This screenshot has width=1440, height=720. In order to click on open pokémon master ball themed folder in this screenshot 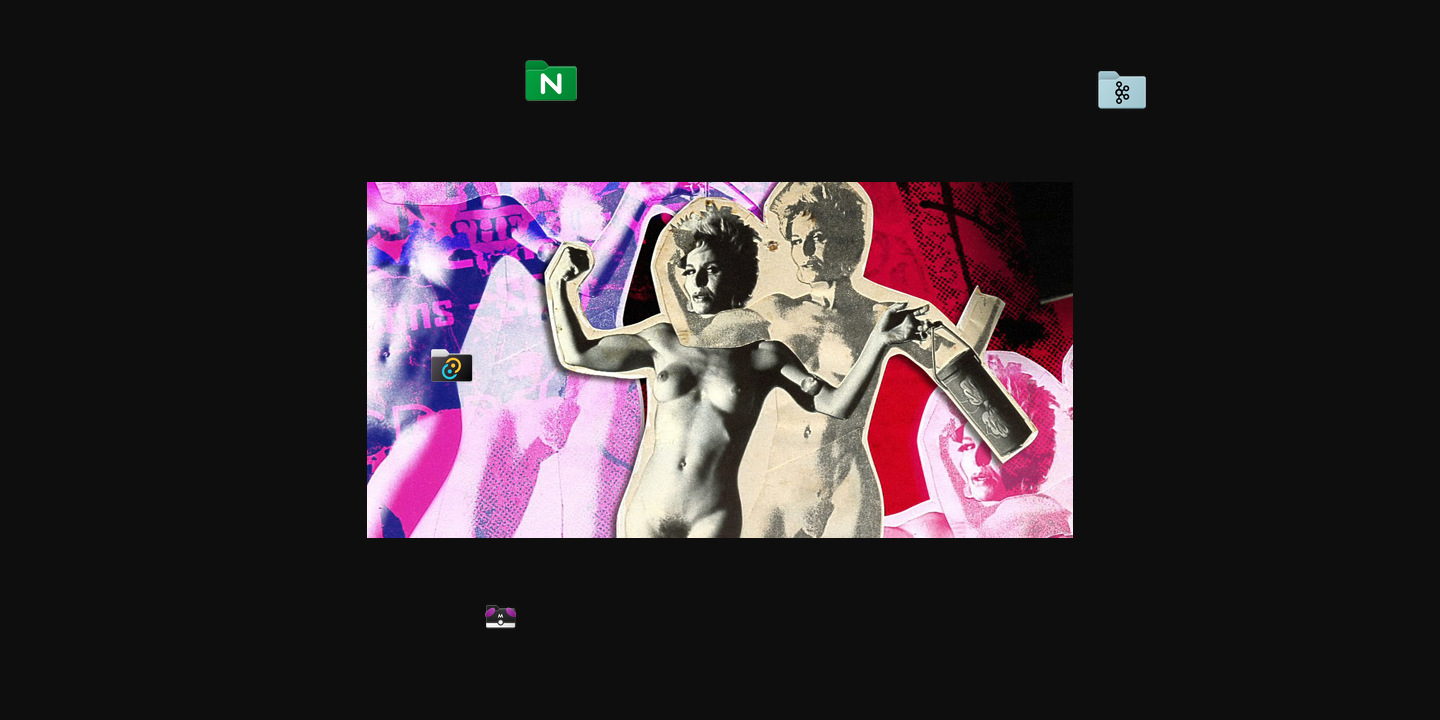, I will do `click(500, 617)`.